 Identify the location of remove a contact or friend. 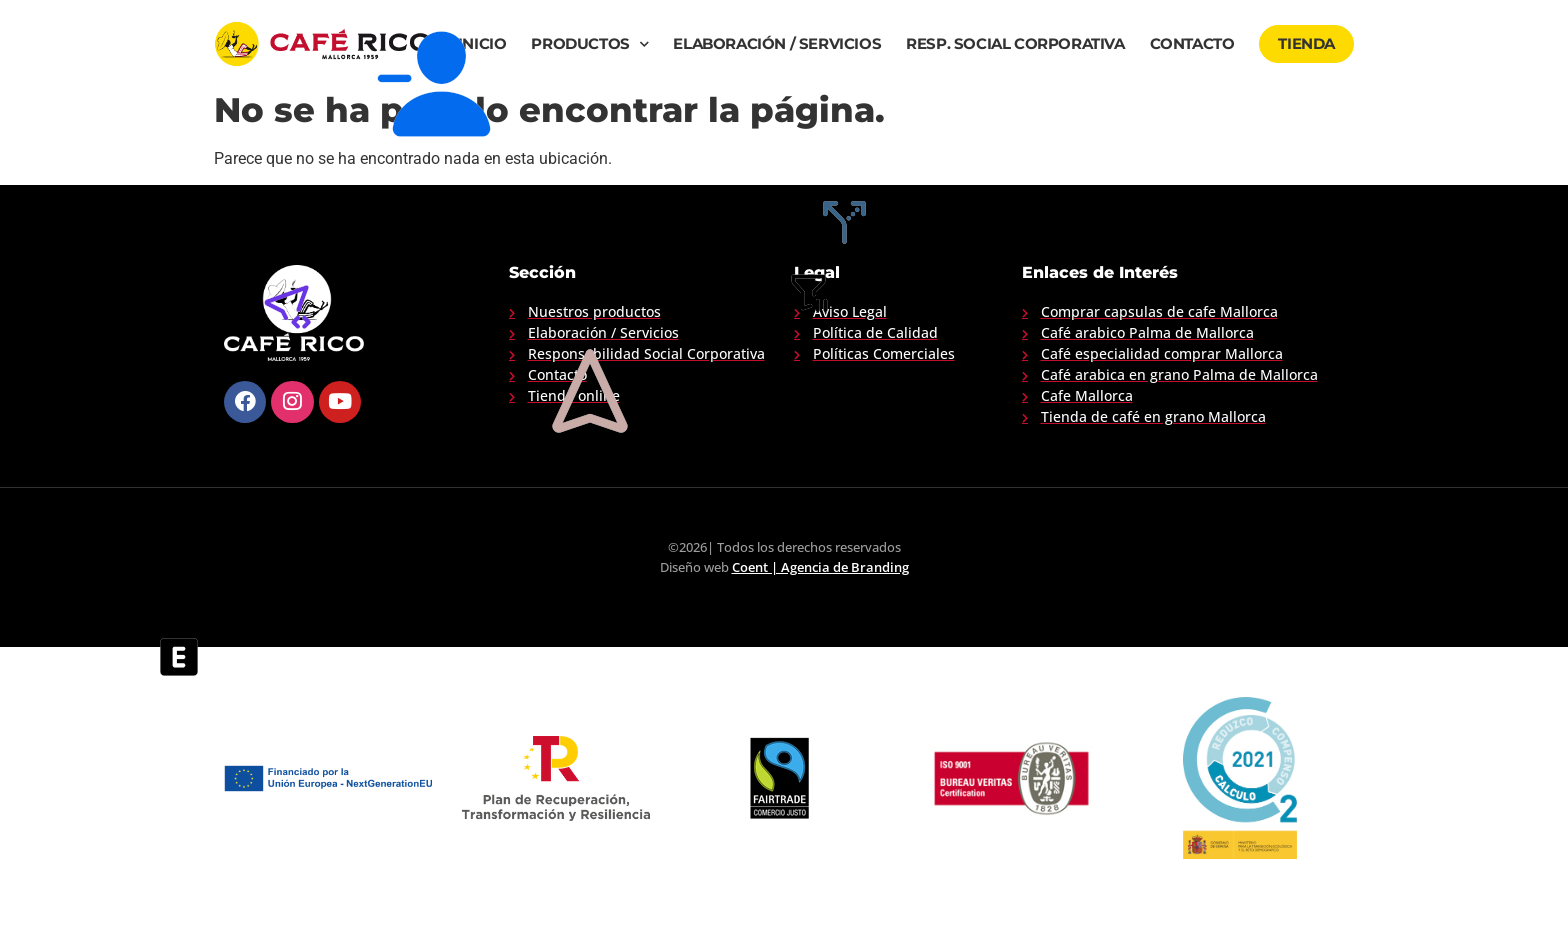
(434, 84).